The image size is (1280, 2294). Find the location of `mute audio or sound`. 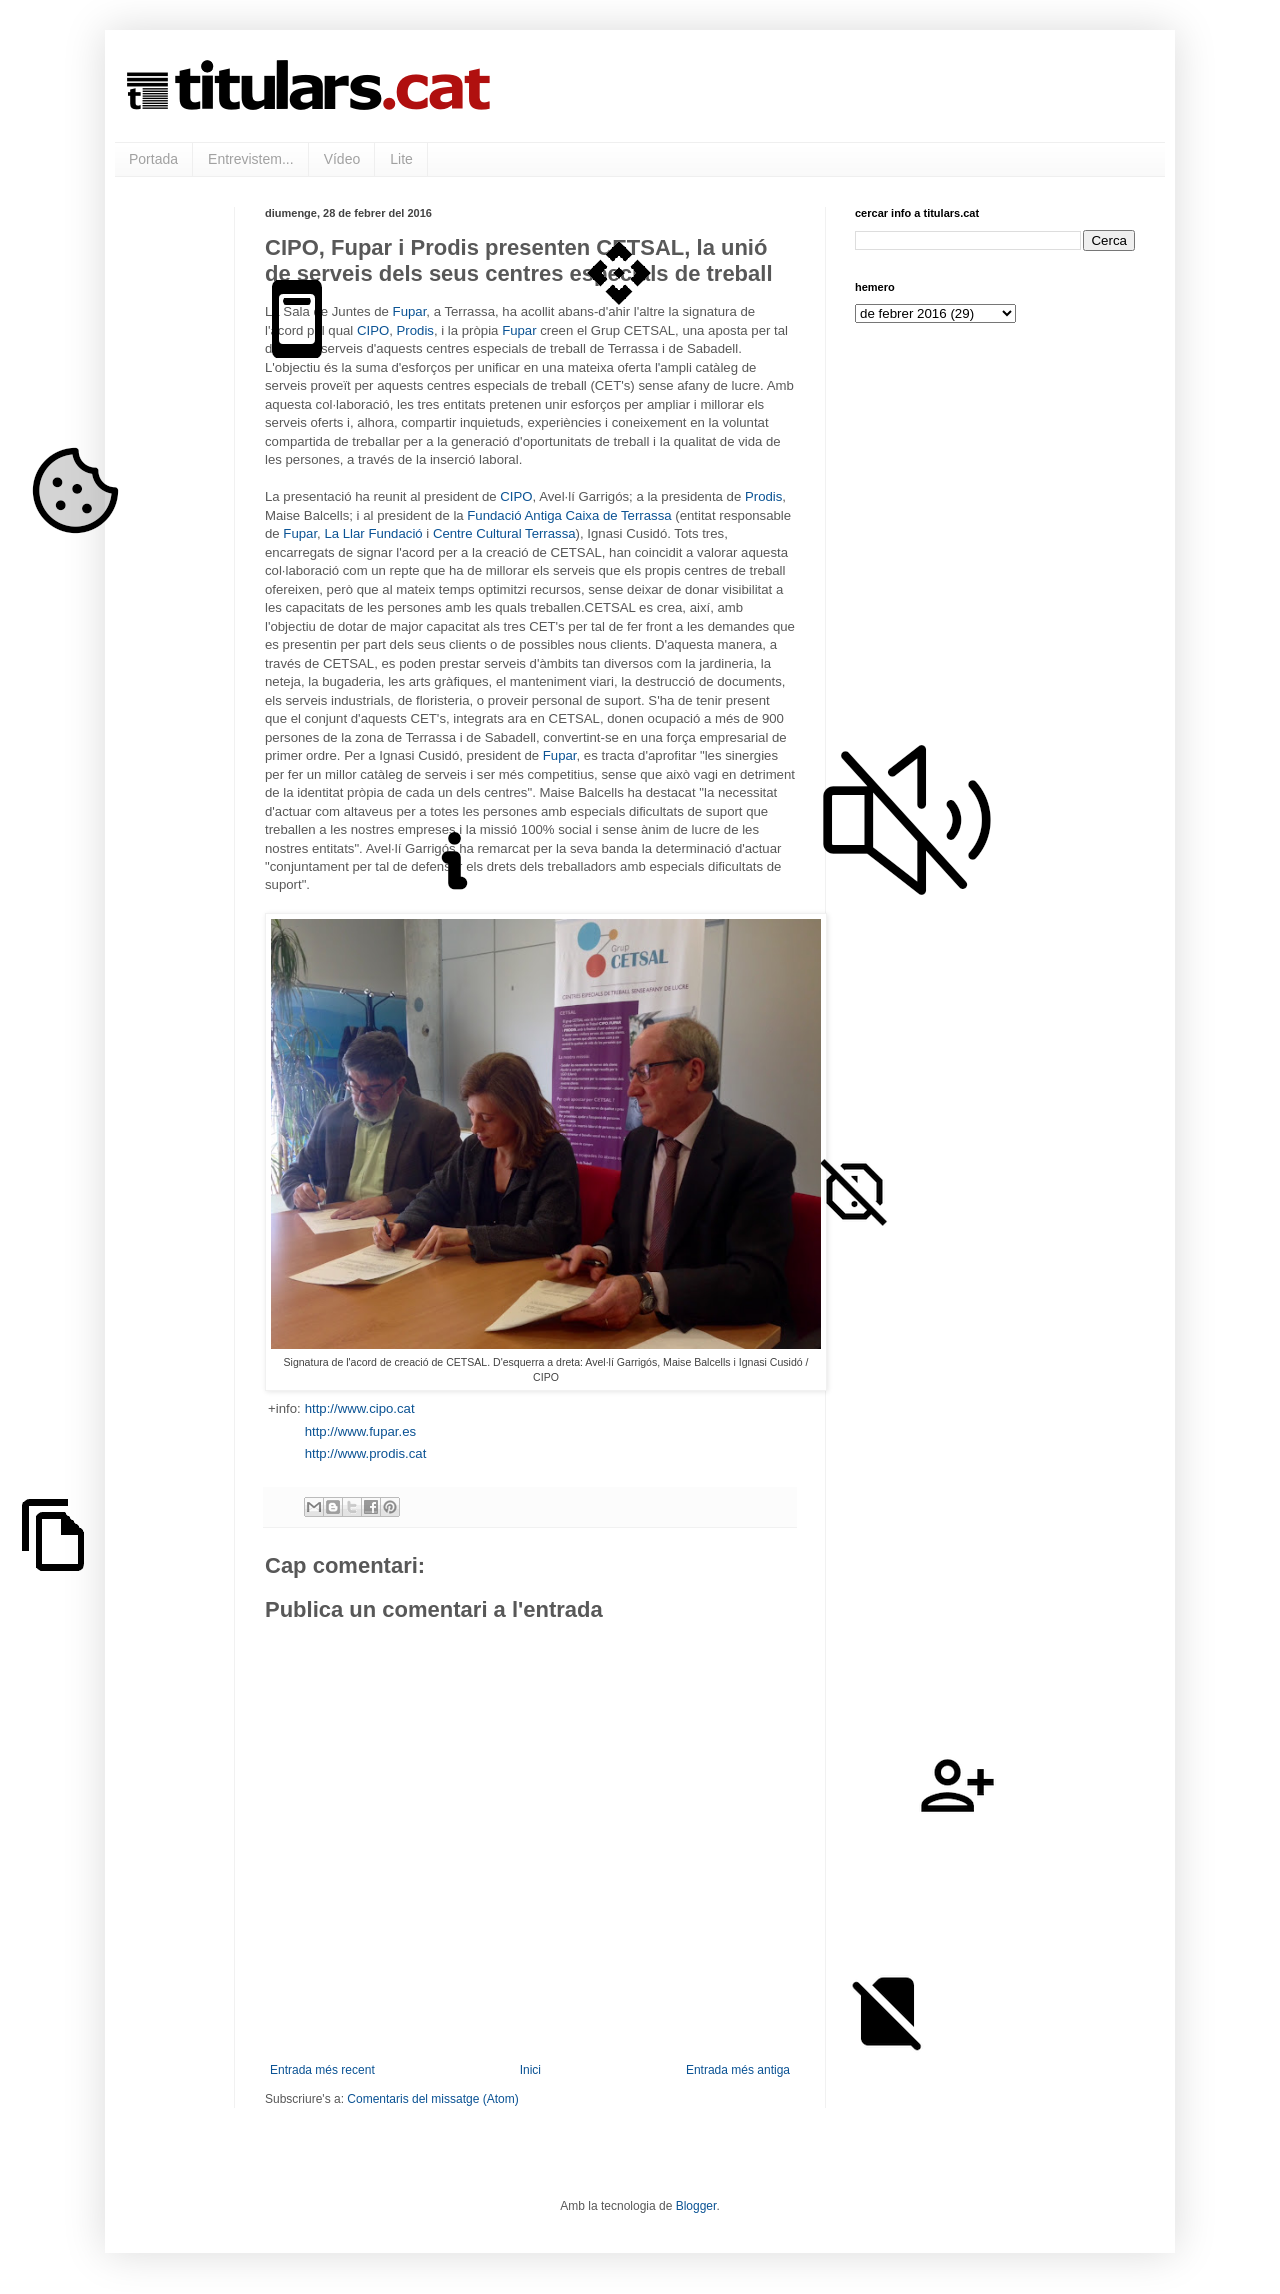

mute audio or sound is located at coordinates (904, 820).